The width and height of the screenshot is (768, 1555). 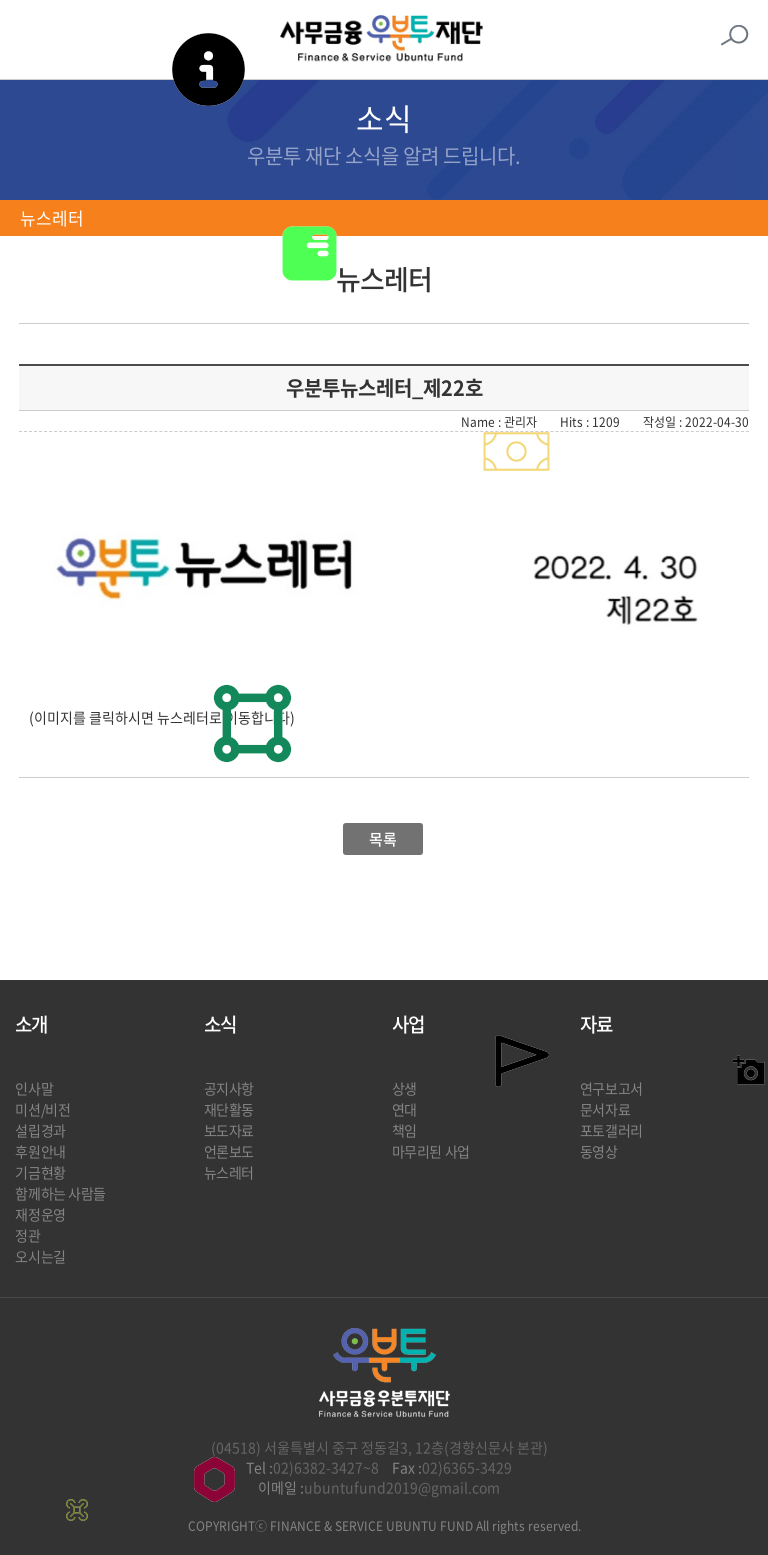 I want to click on access drone controls, so click(x=77, y=1510).